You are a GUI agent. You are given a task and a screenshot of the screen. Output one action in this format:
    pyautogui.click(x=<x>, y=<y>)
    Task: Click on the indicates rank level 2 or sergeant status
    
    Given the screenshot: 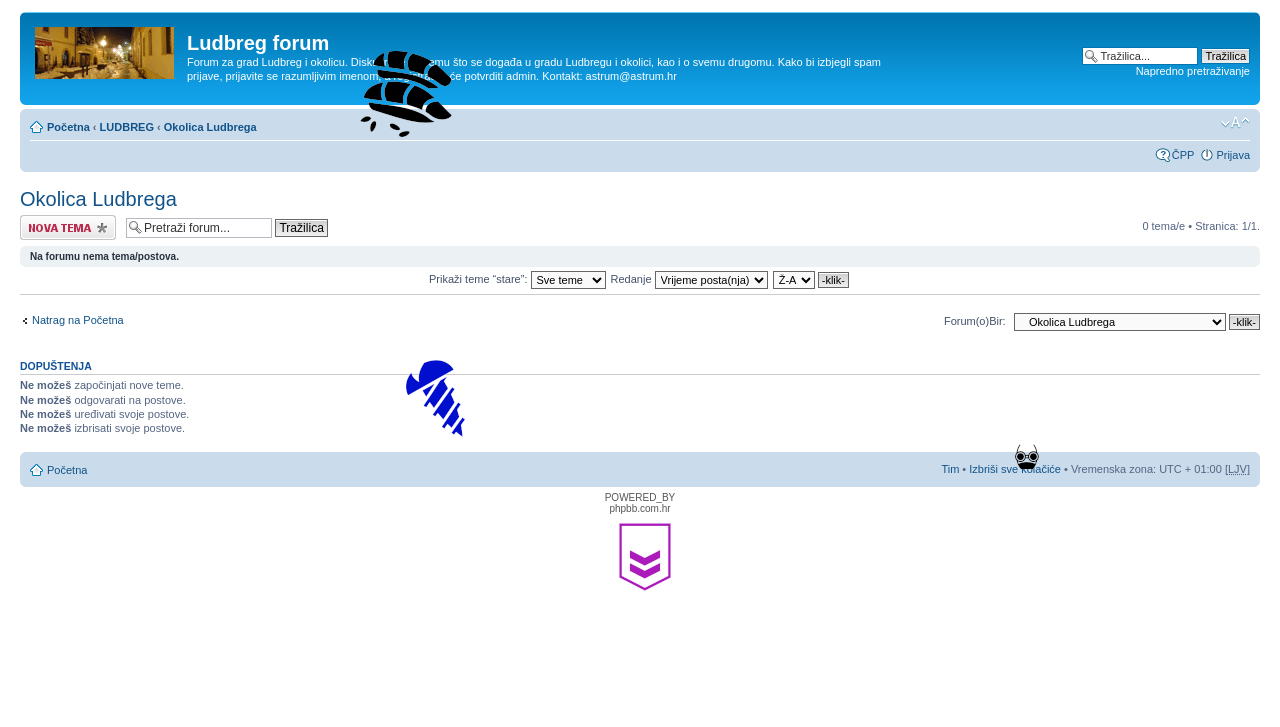 What is the action you would take?
    pyautogui.click(x=645, y=557)
    